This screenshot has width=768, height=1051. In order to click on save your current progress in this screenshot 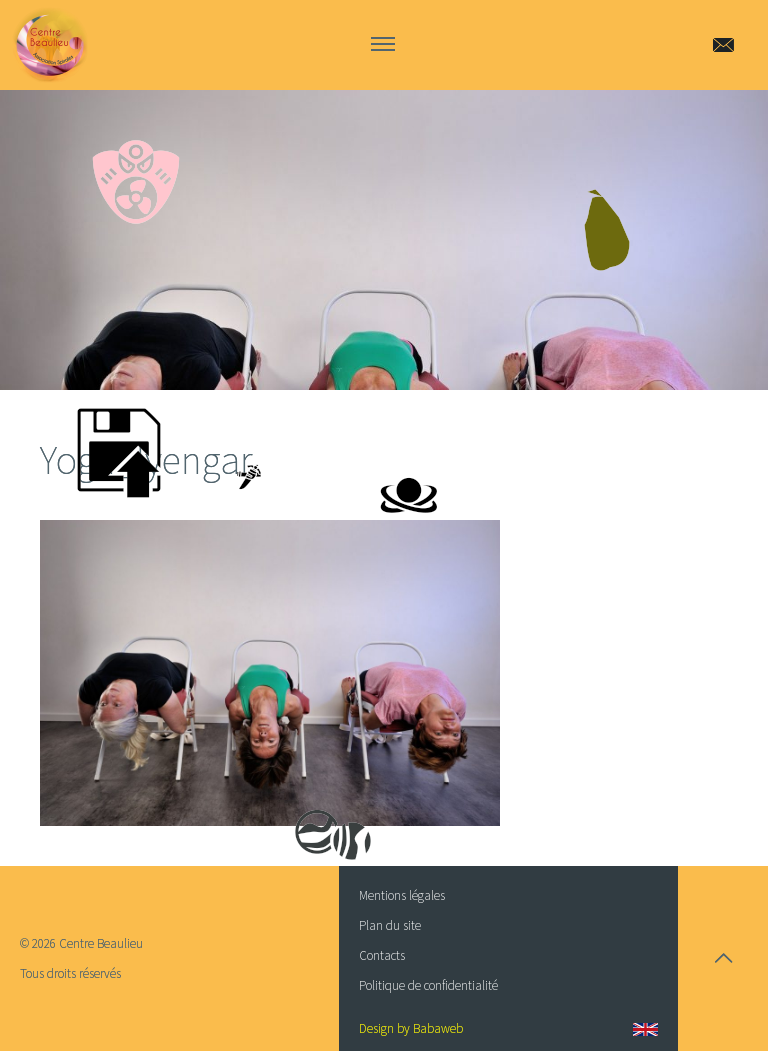, I will do `click(119, 450)`.